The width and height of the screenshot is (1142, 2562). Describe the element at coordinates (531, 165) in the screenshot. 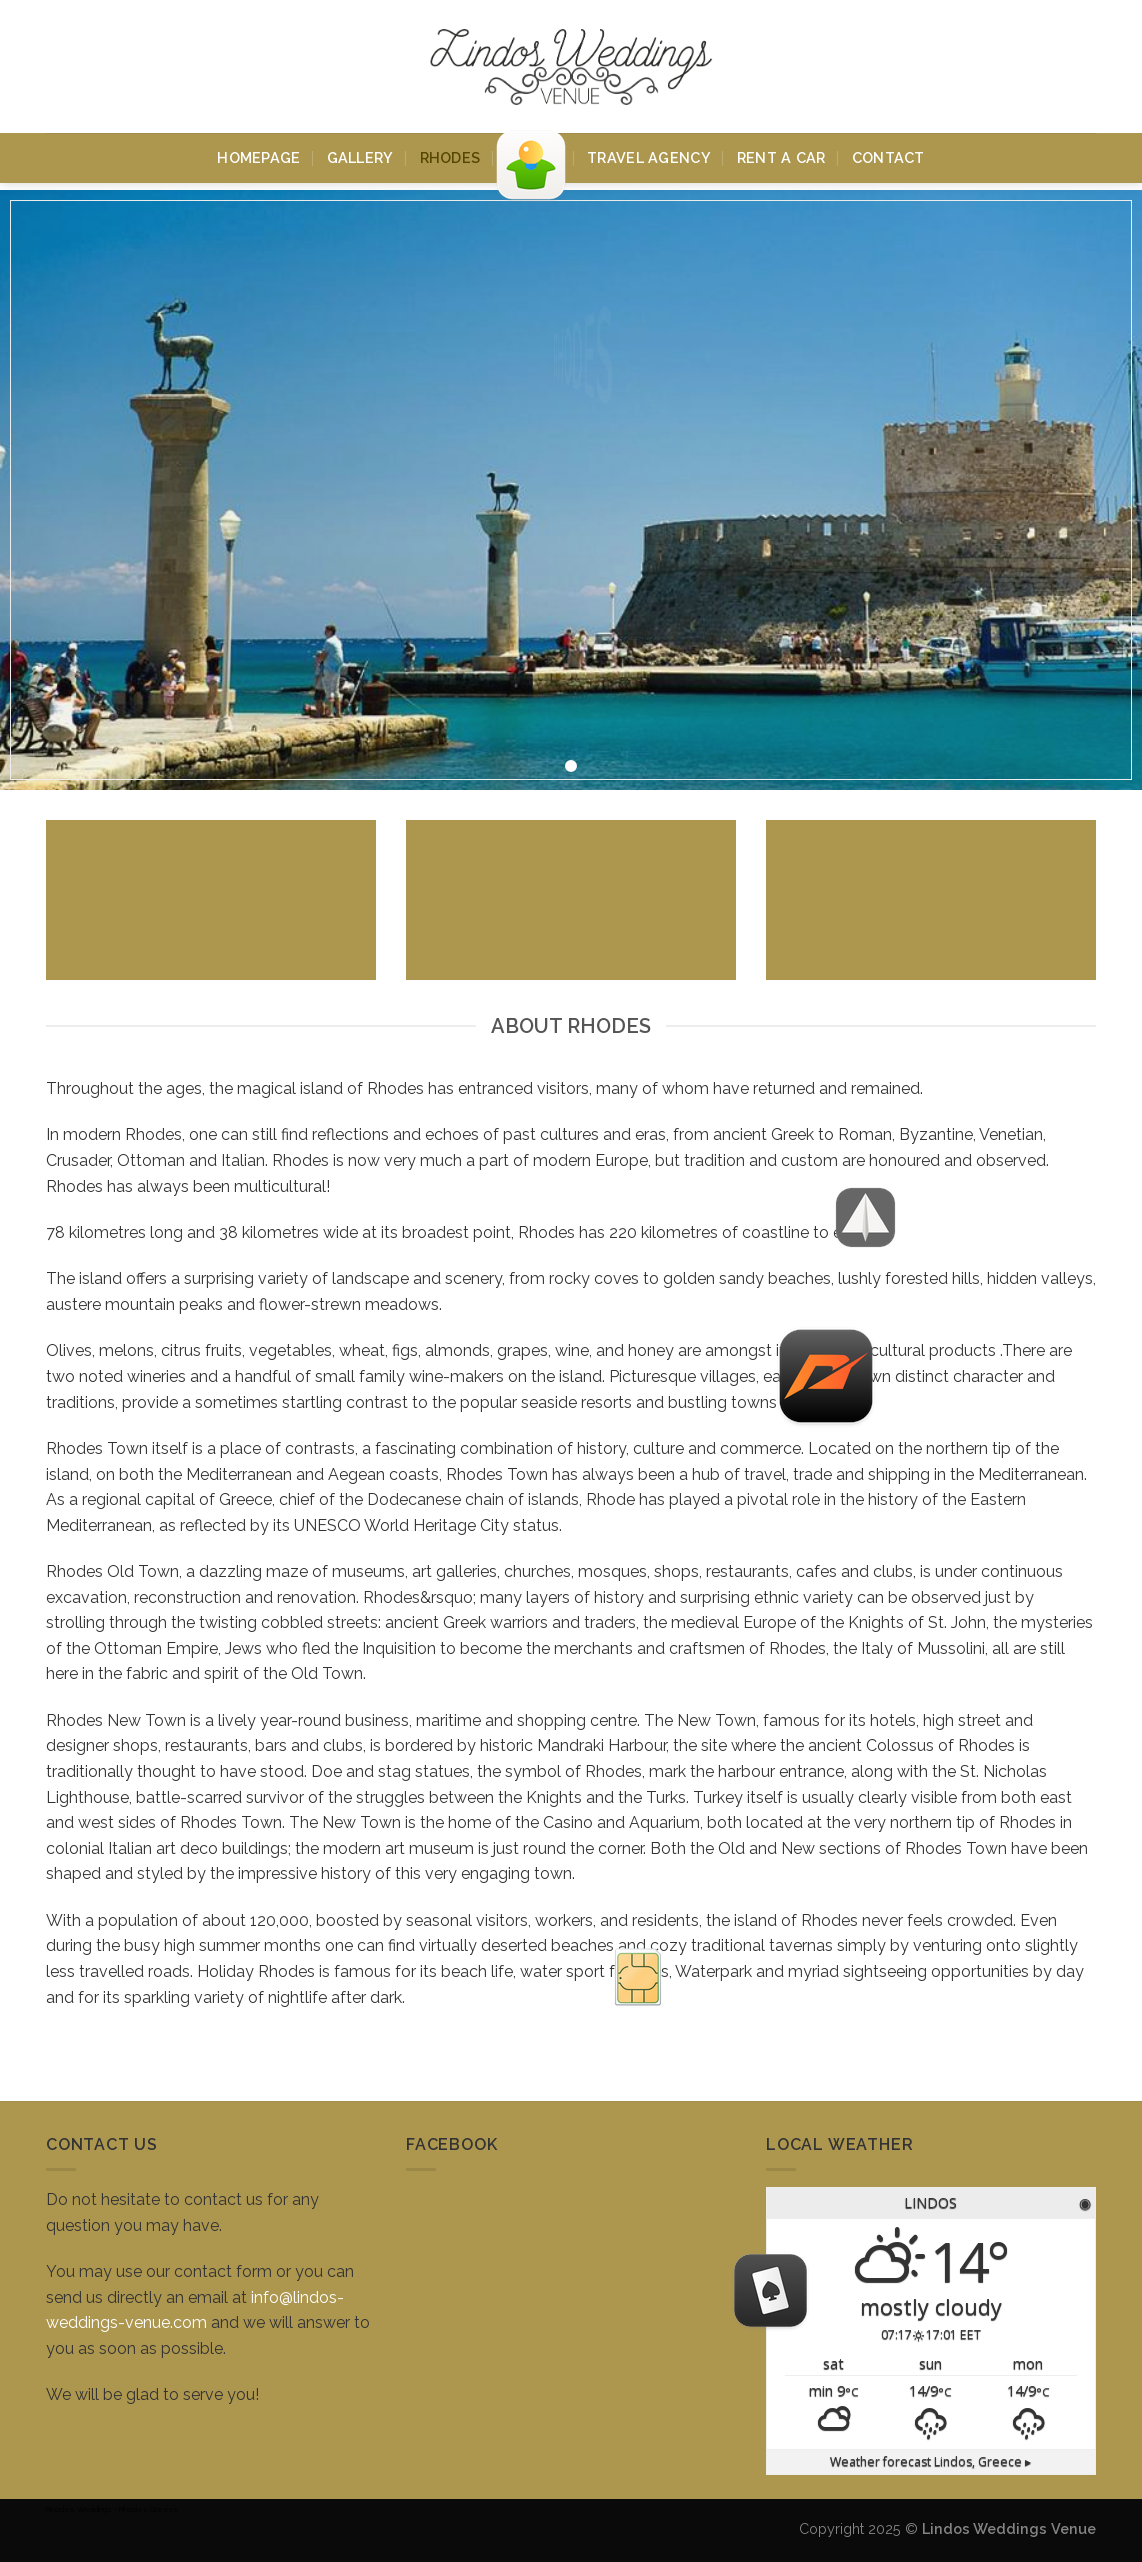

I see `open gajim instant messaging app` at that location.